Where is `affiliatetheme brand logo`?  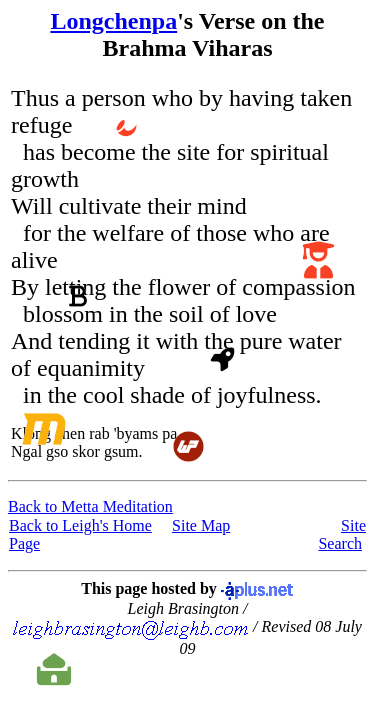
affiliatetheme brand logo is located at coordinates (126, 127).